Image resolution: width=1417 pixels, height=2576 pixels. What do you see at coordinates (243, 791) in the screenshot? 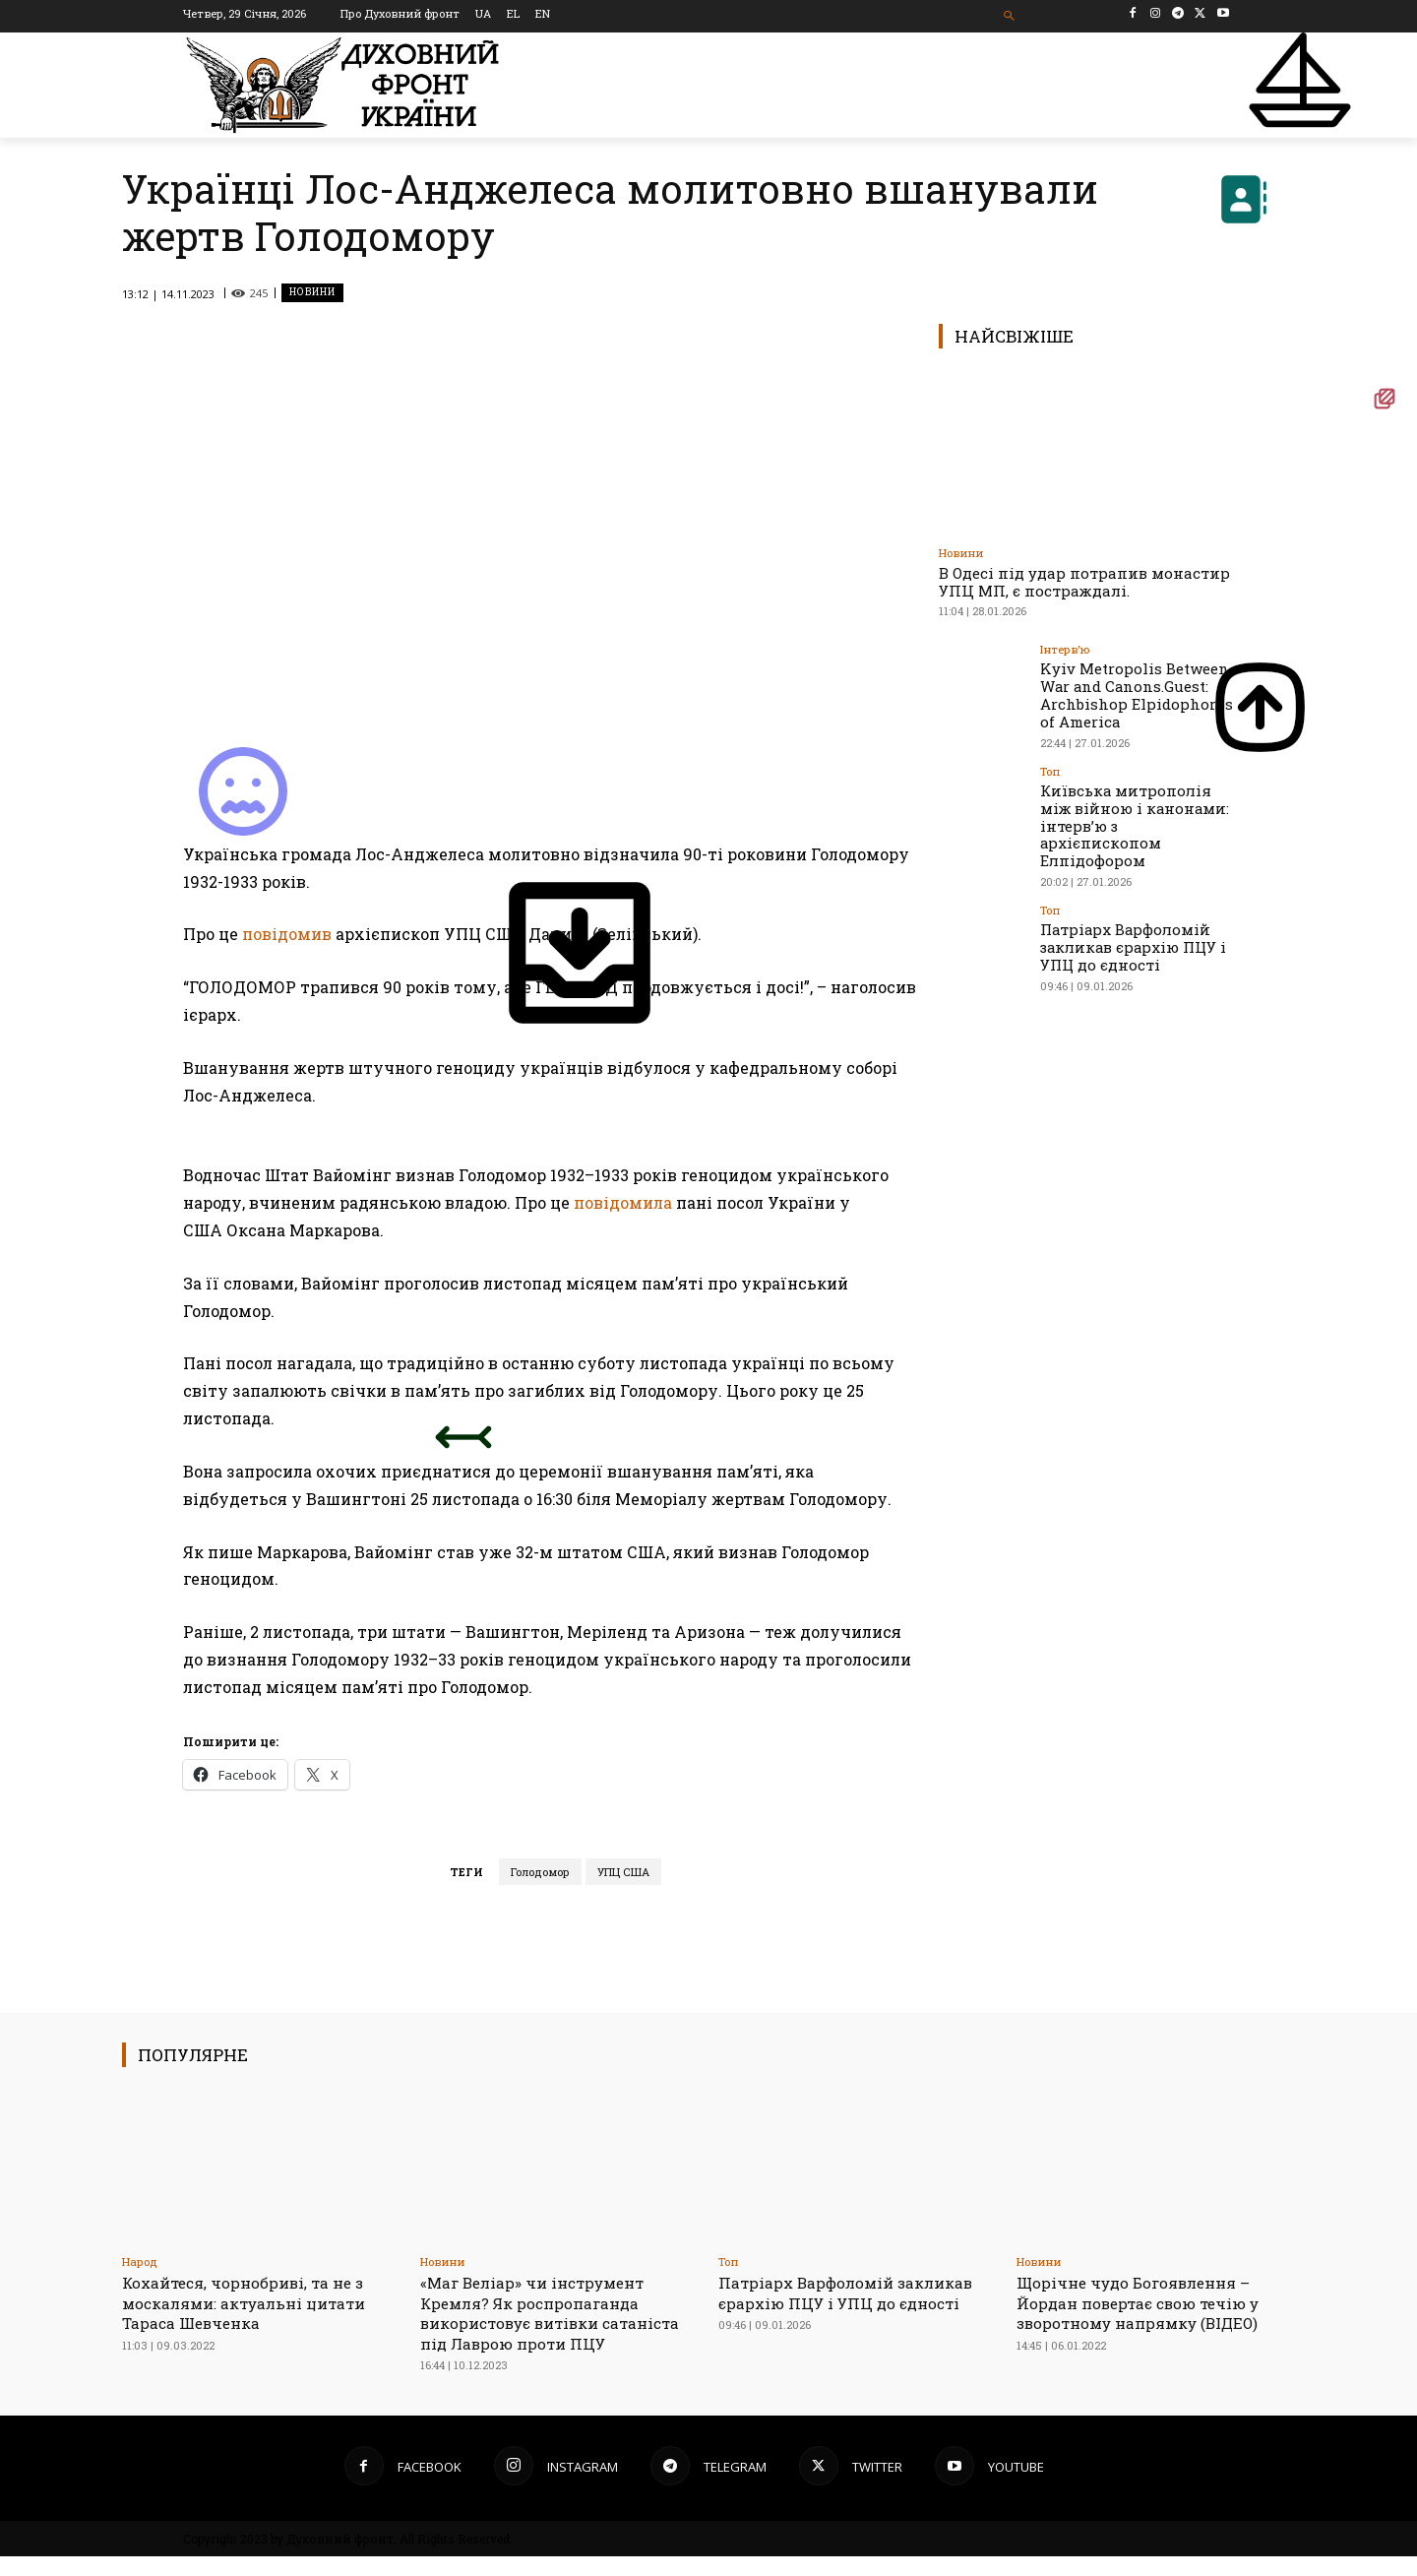
I see `report feeling unwell or sick` at bounding box center [243, 791].